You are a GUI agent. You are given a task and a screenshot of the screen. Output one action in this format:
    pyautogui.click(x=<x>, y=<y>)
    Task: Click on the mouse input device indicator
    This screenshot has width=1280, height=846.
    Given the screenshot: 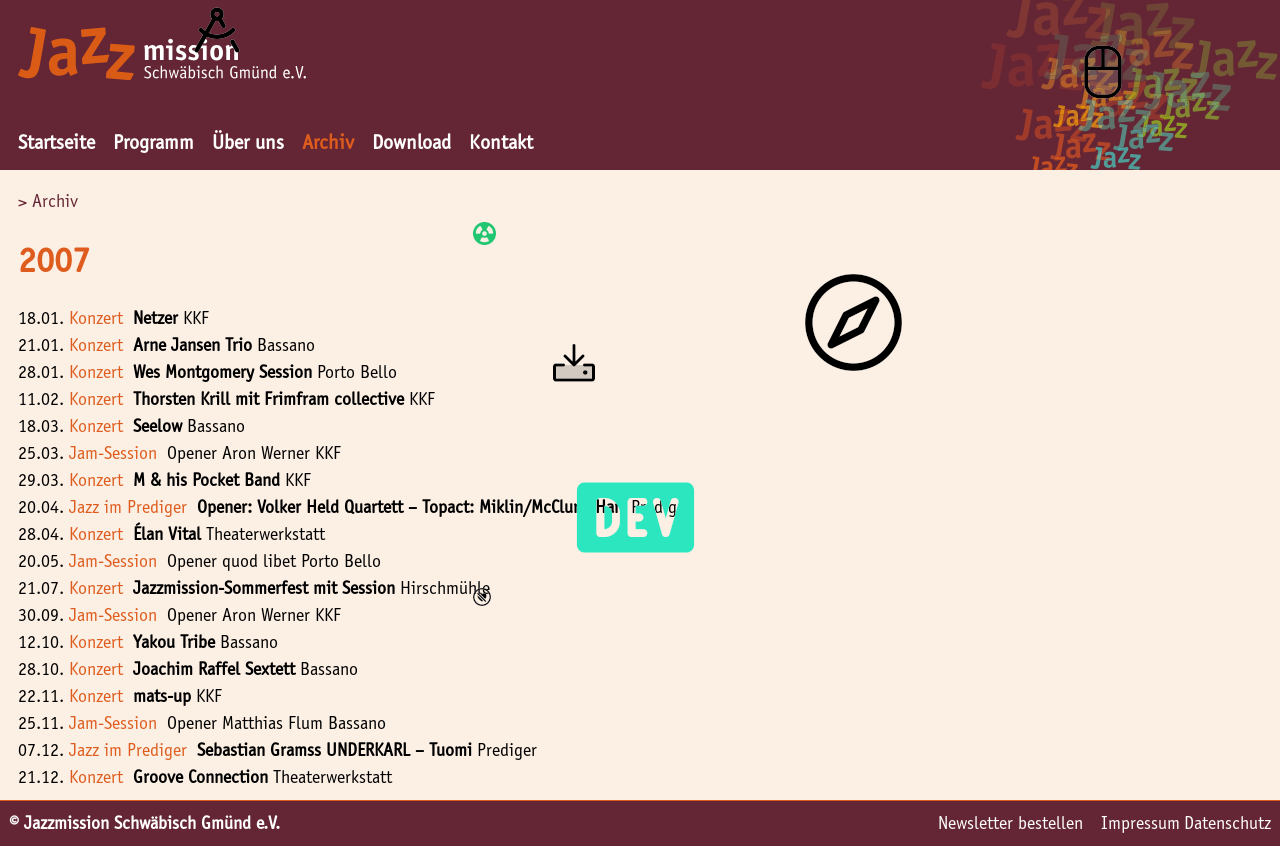 What is the action you would take?
    pyautogui.click(x=1103, y=72)
    